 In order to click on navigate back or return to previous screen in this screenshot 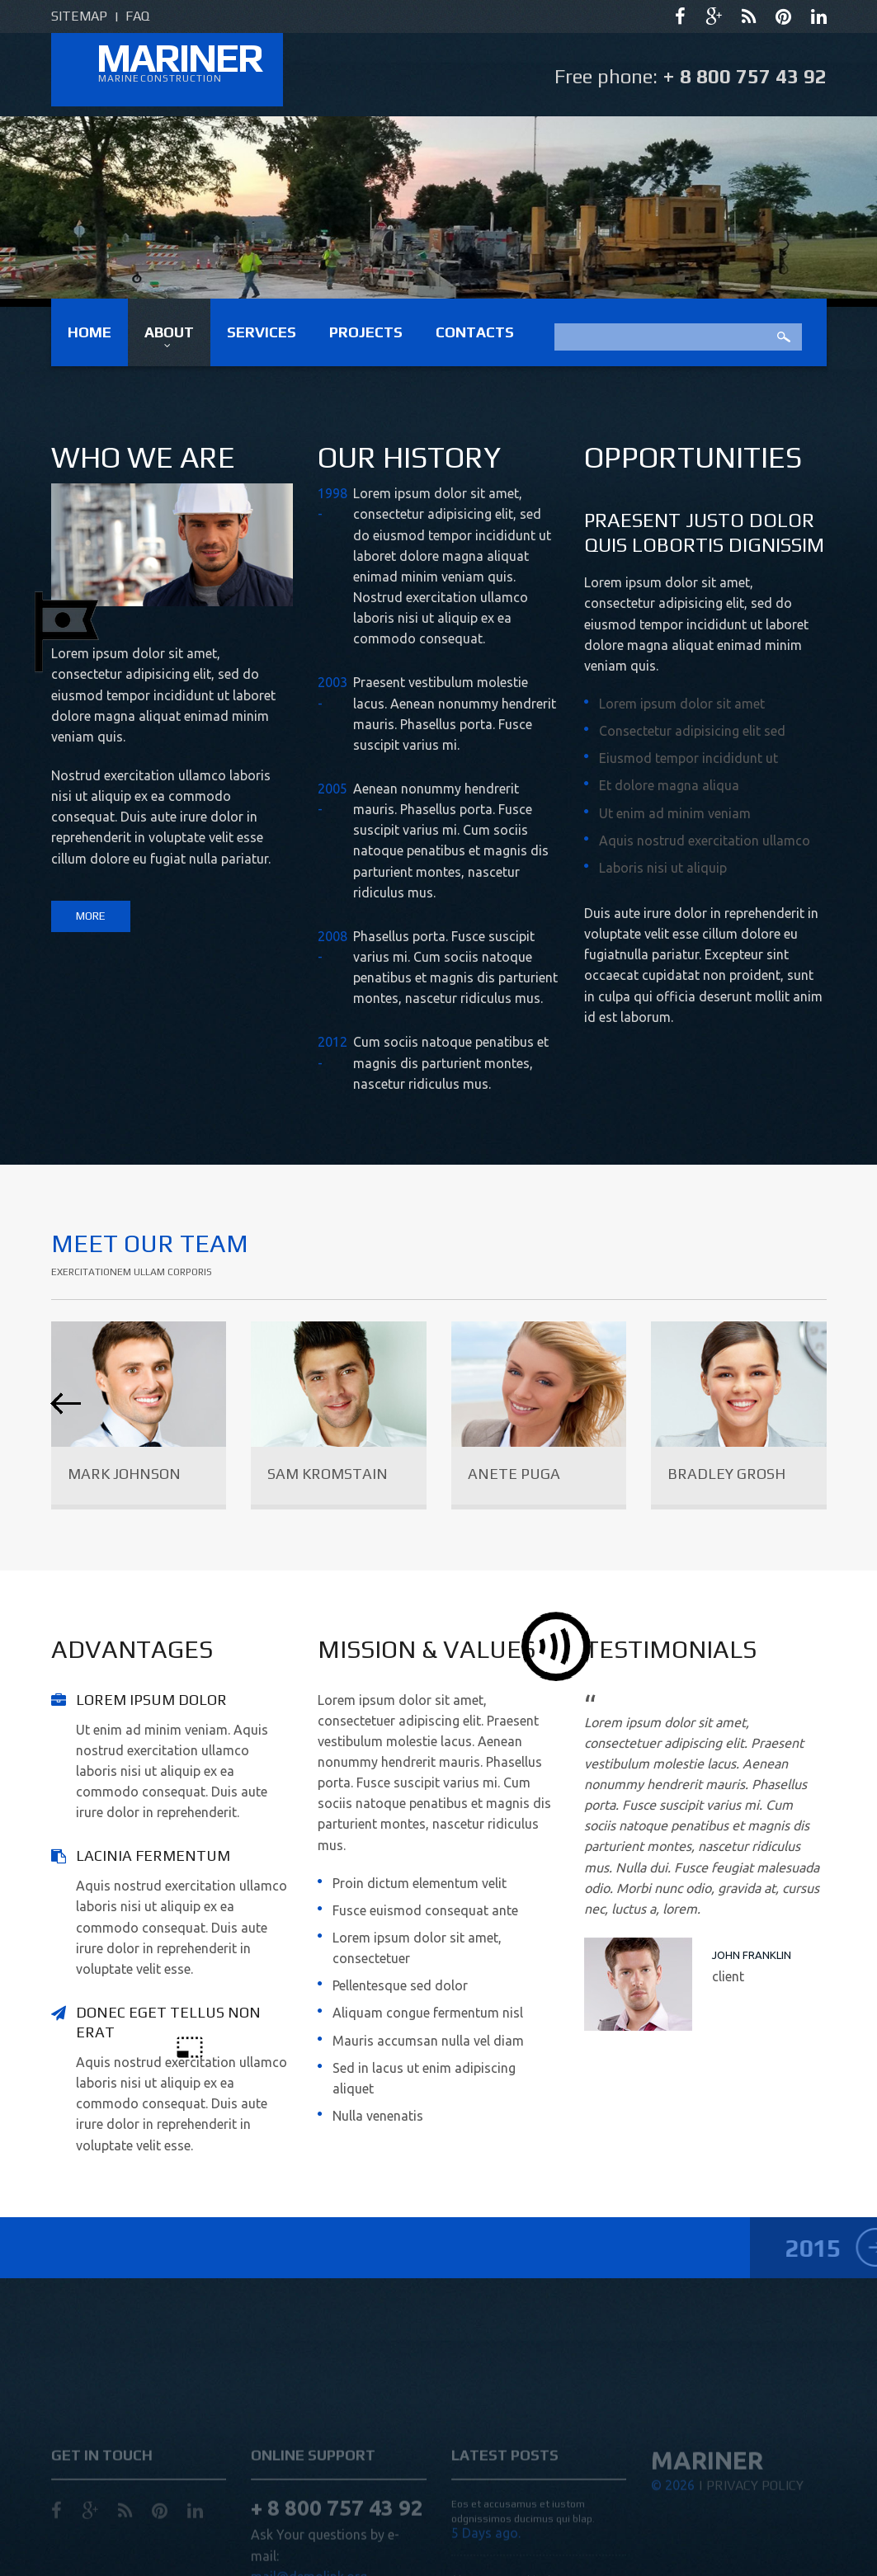, I will do `click(65, 1403)`.